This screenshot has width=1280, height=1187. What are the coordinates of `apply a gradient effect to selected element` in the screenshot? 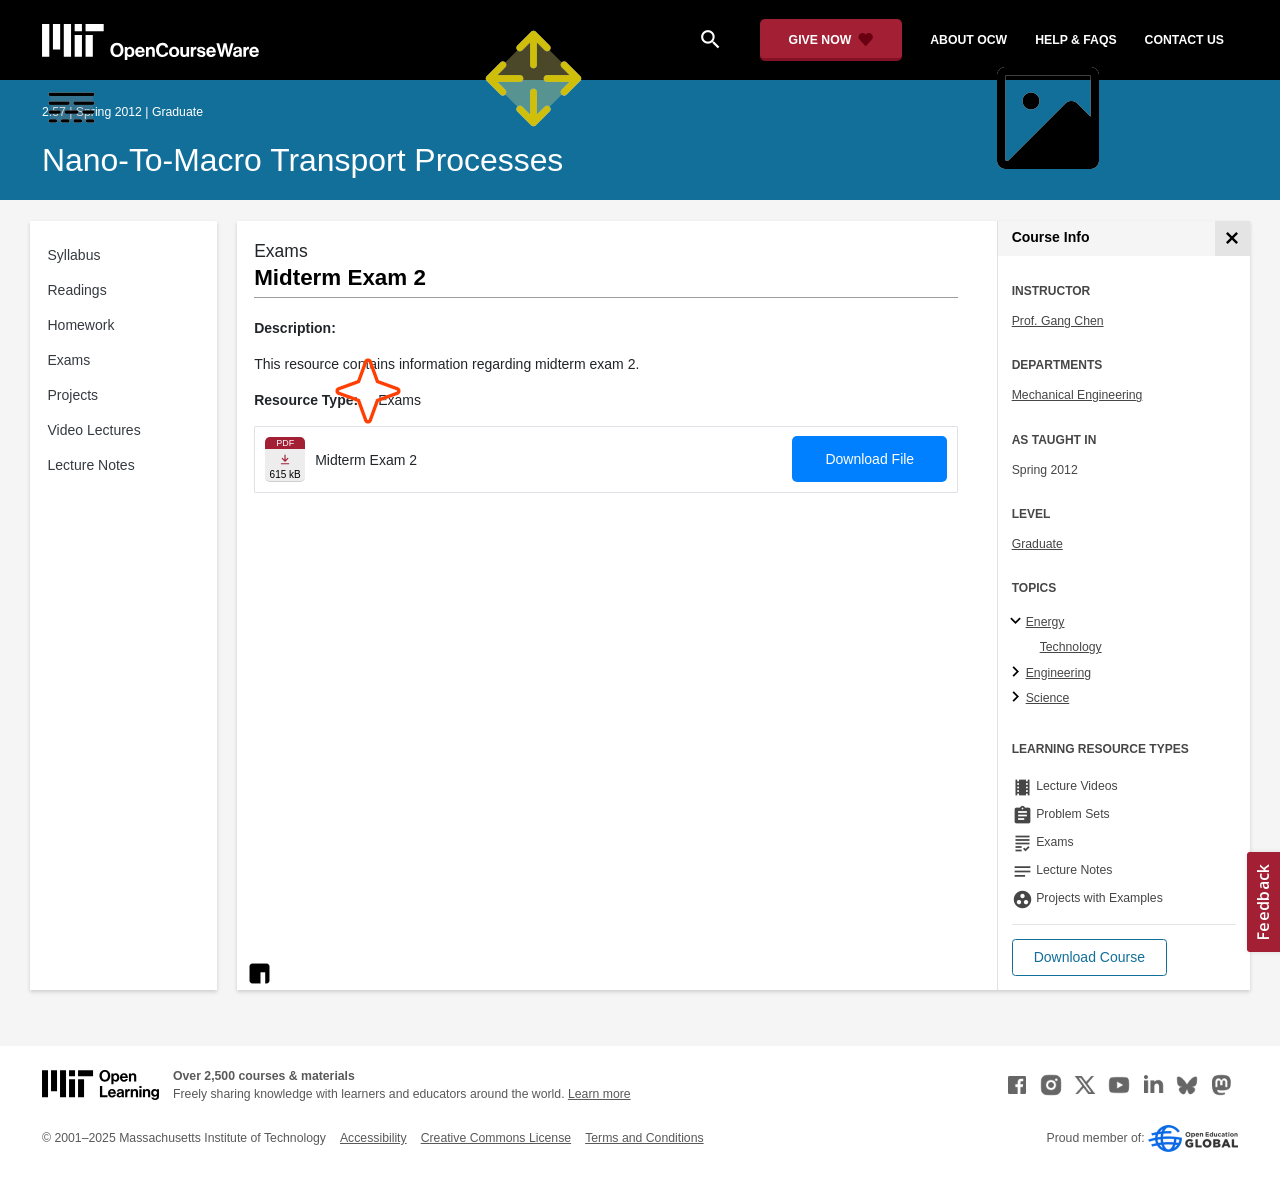 It's located at (71, 108).